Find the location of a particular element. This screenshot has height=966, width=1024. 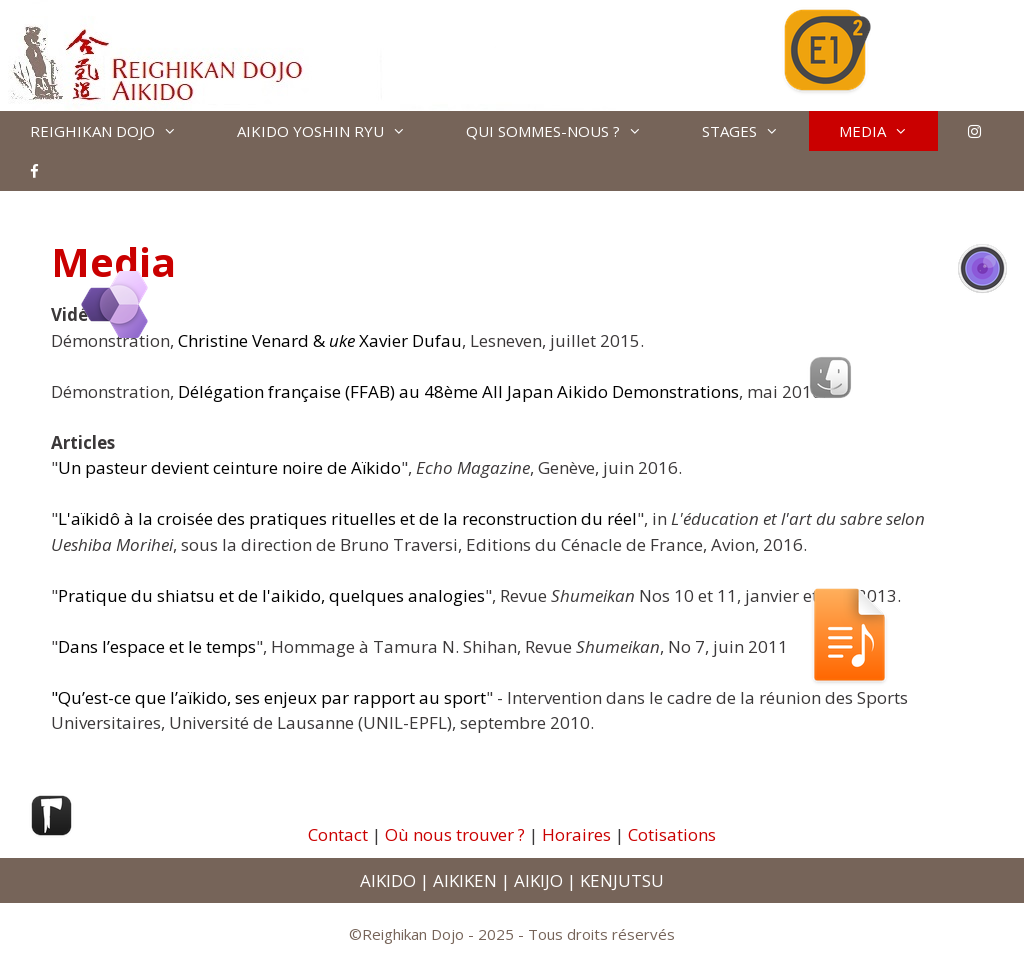

launch Half-Life 2: Episode One is located at coordinates (825, 50).